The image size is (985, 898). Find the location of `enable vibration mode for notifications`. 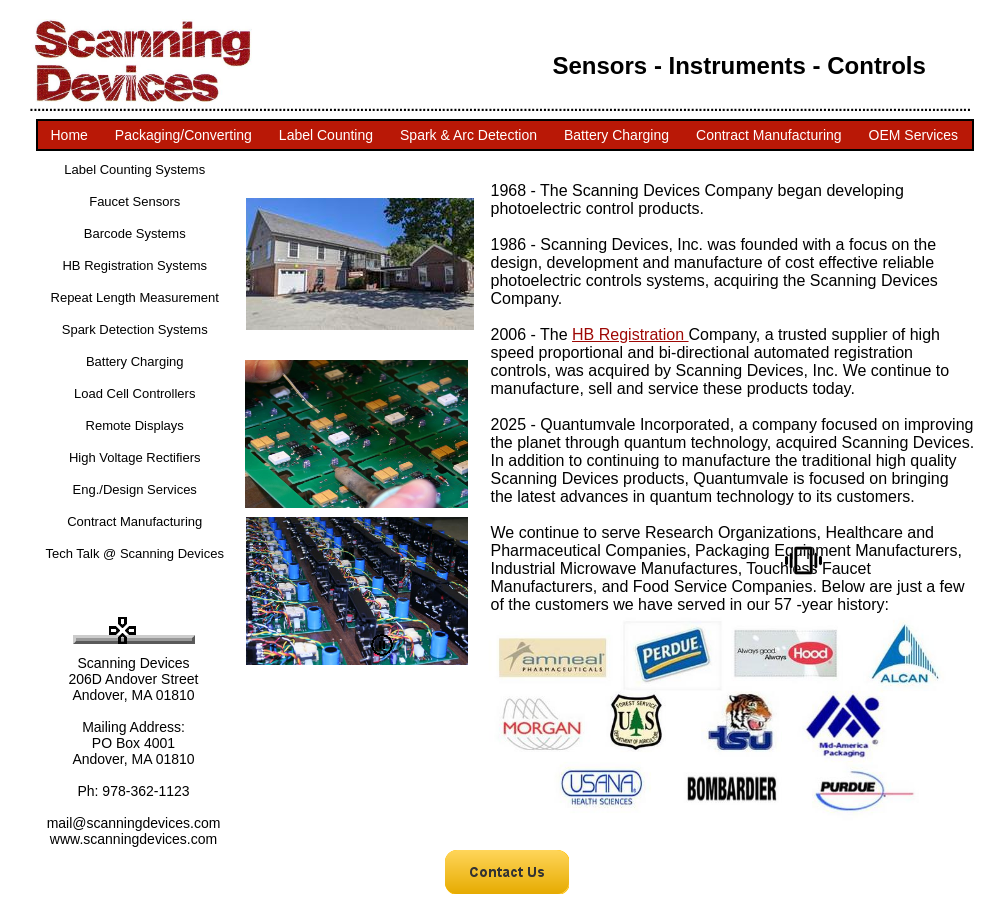

enable vibration mode for notifications is located at coordinates (803, 560).